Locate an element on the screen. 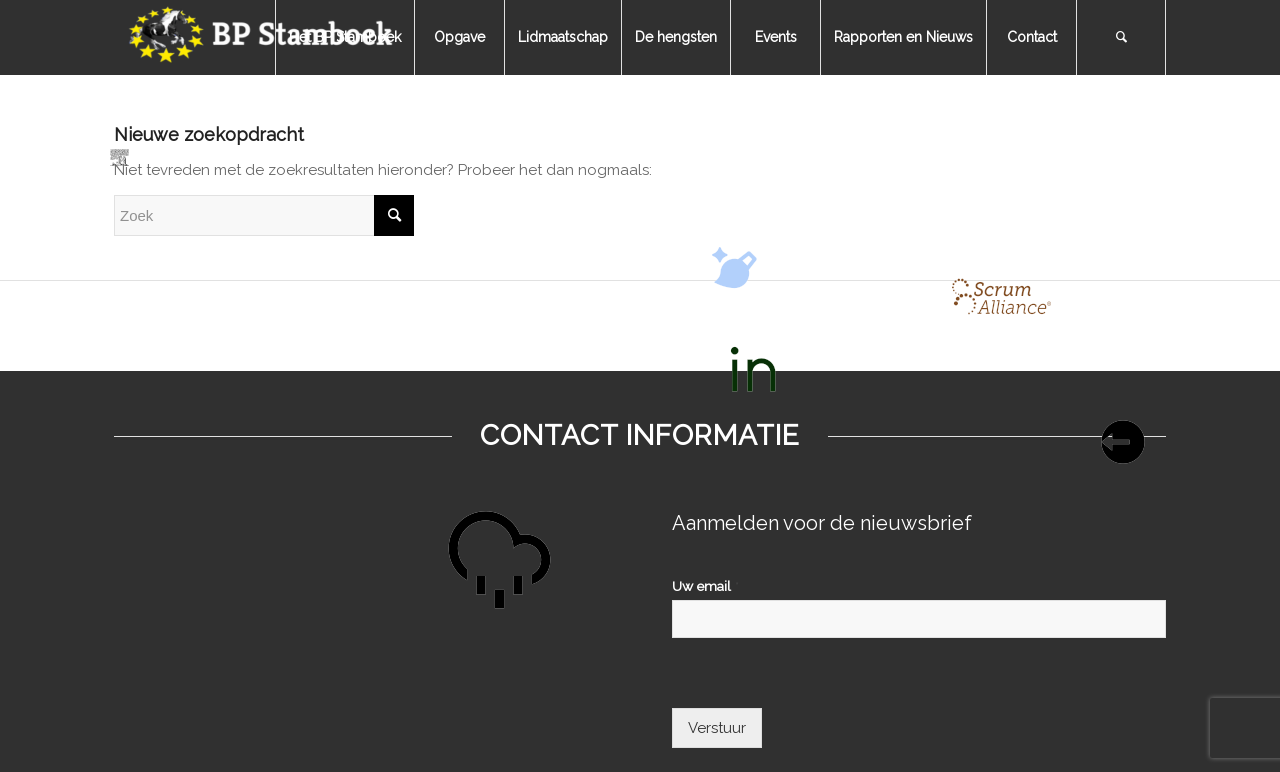  activate AI-powered brush or painting tool is located at coordinates (735, 270).